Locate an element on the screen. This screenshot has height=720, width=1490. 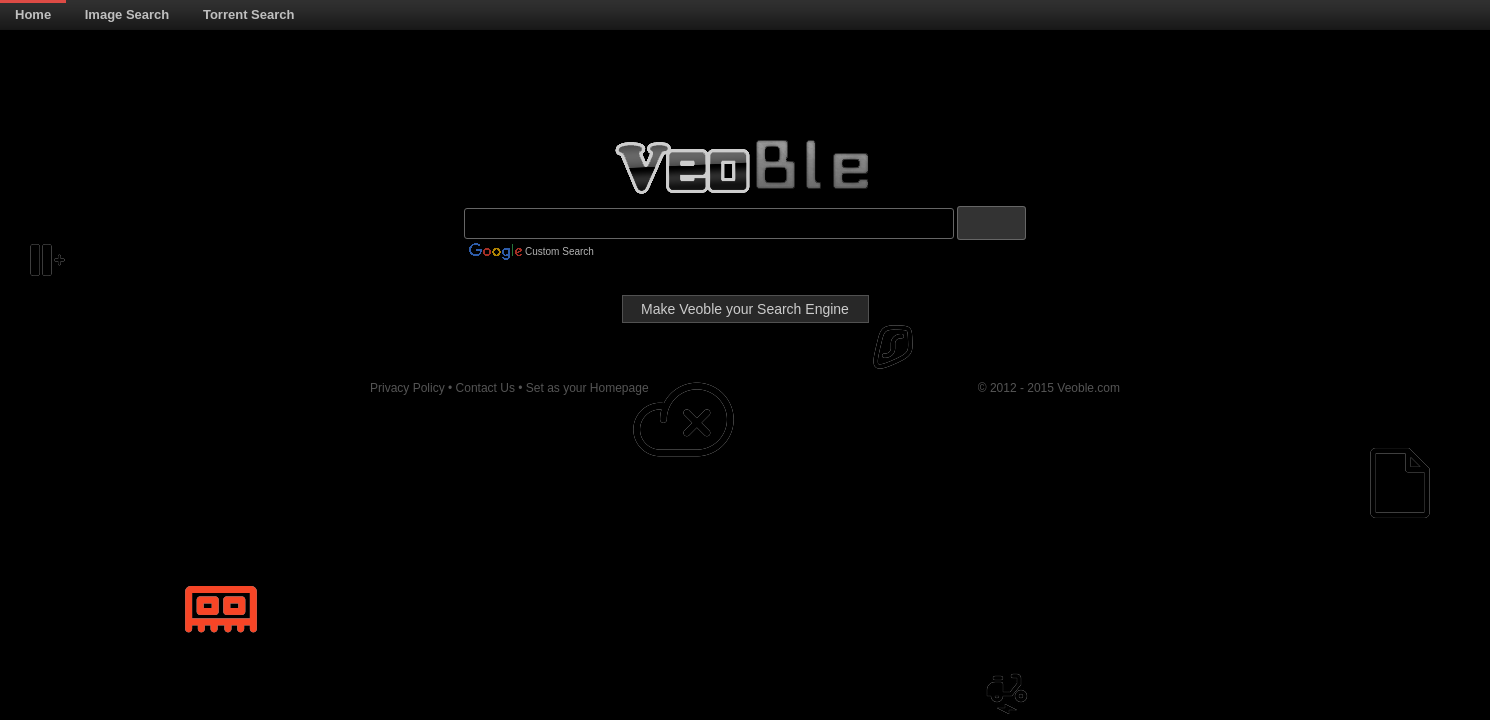
open surfshark vpn app is located at coordinates (893, 347).